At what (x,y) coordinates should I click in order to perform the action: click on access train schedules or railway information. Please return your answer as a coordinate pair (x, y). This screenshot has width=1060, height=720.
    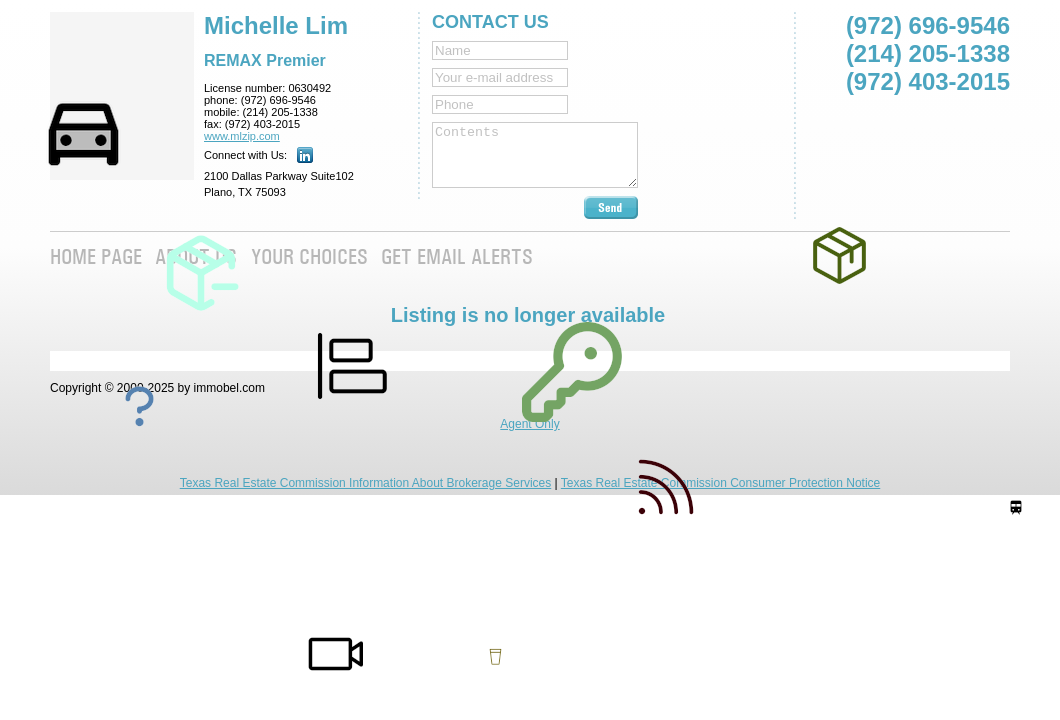
    Looking at the image, I should click on (1016, 507).